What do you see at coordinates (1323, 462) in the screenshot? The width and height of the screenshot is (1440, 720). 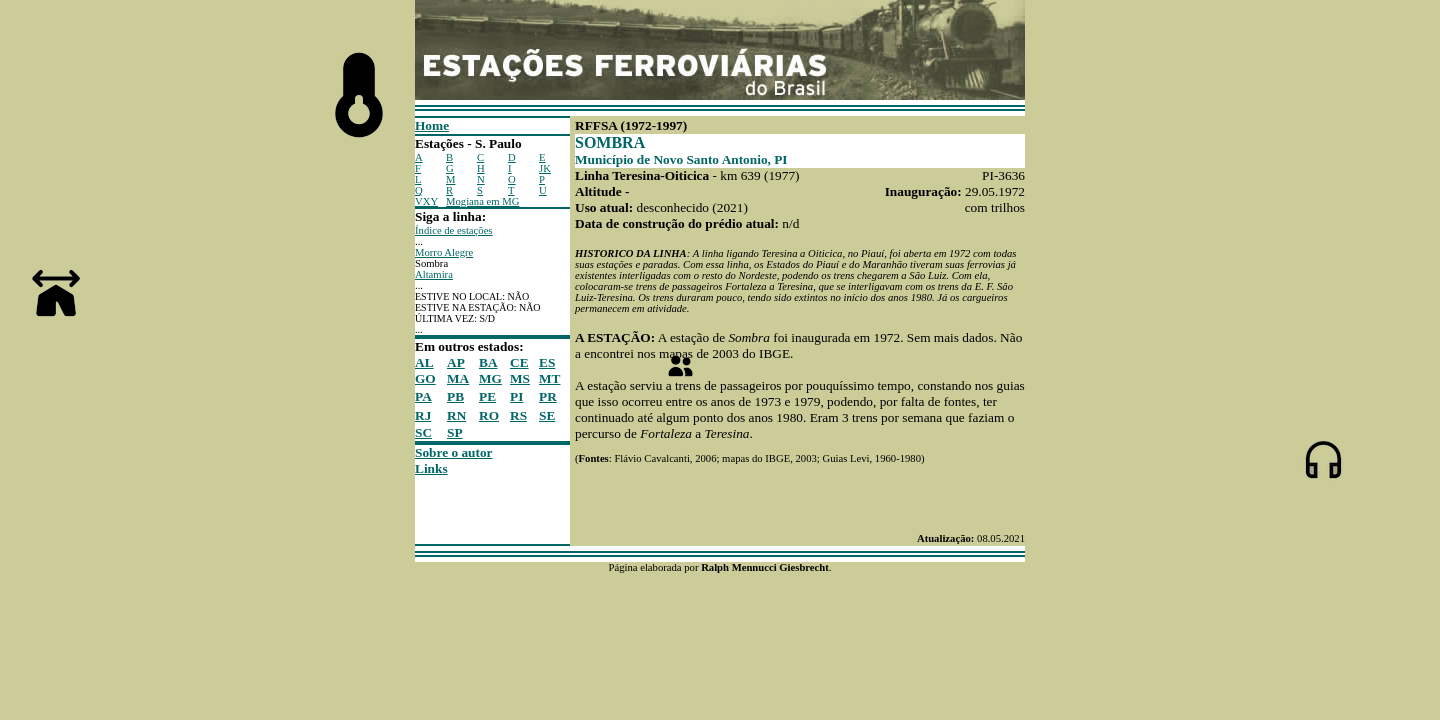 I see `access audio or voice support` at bounding box center [1323, 462].